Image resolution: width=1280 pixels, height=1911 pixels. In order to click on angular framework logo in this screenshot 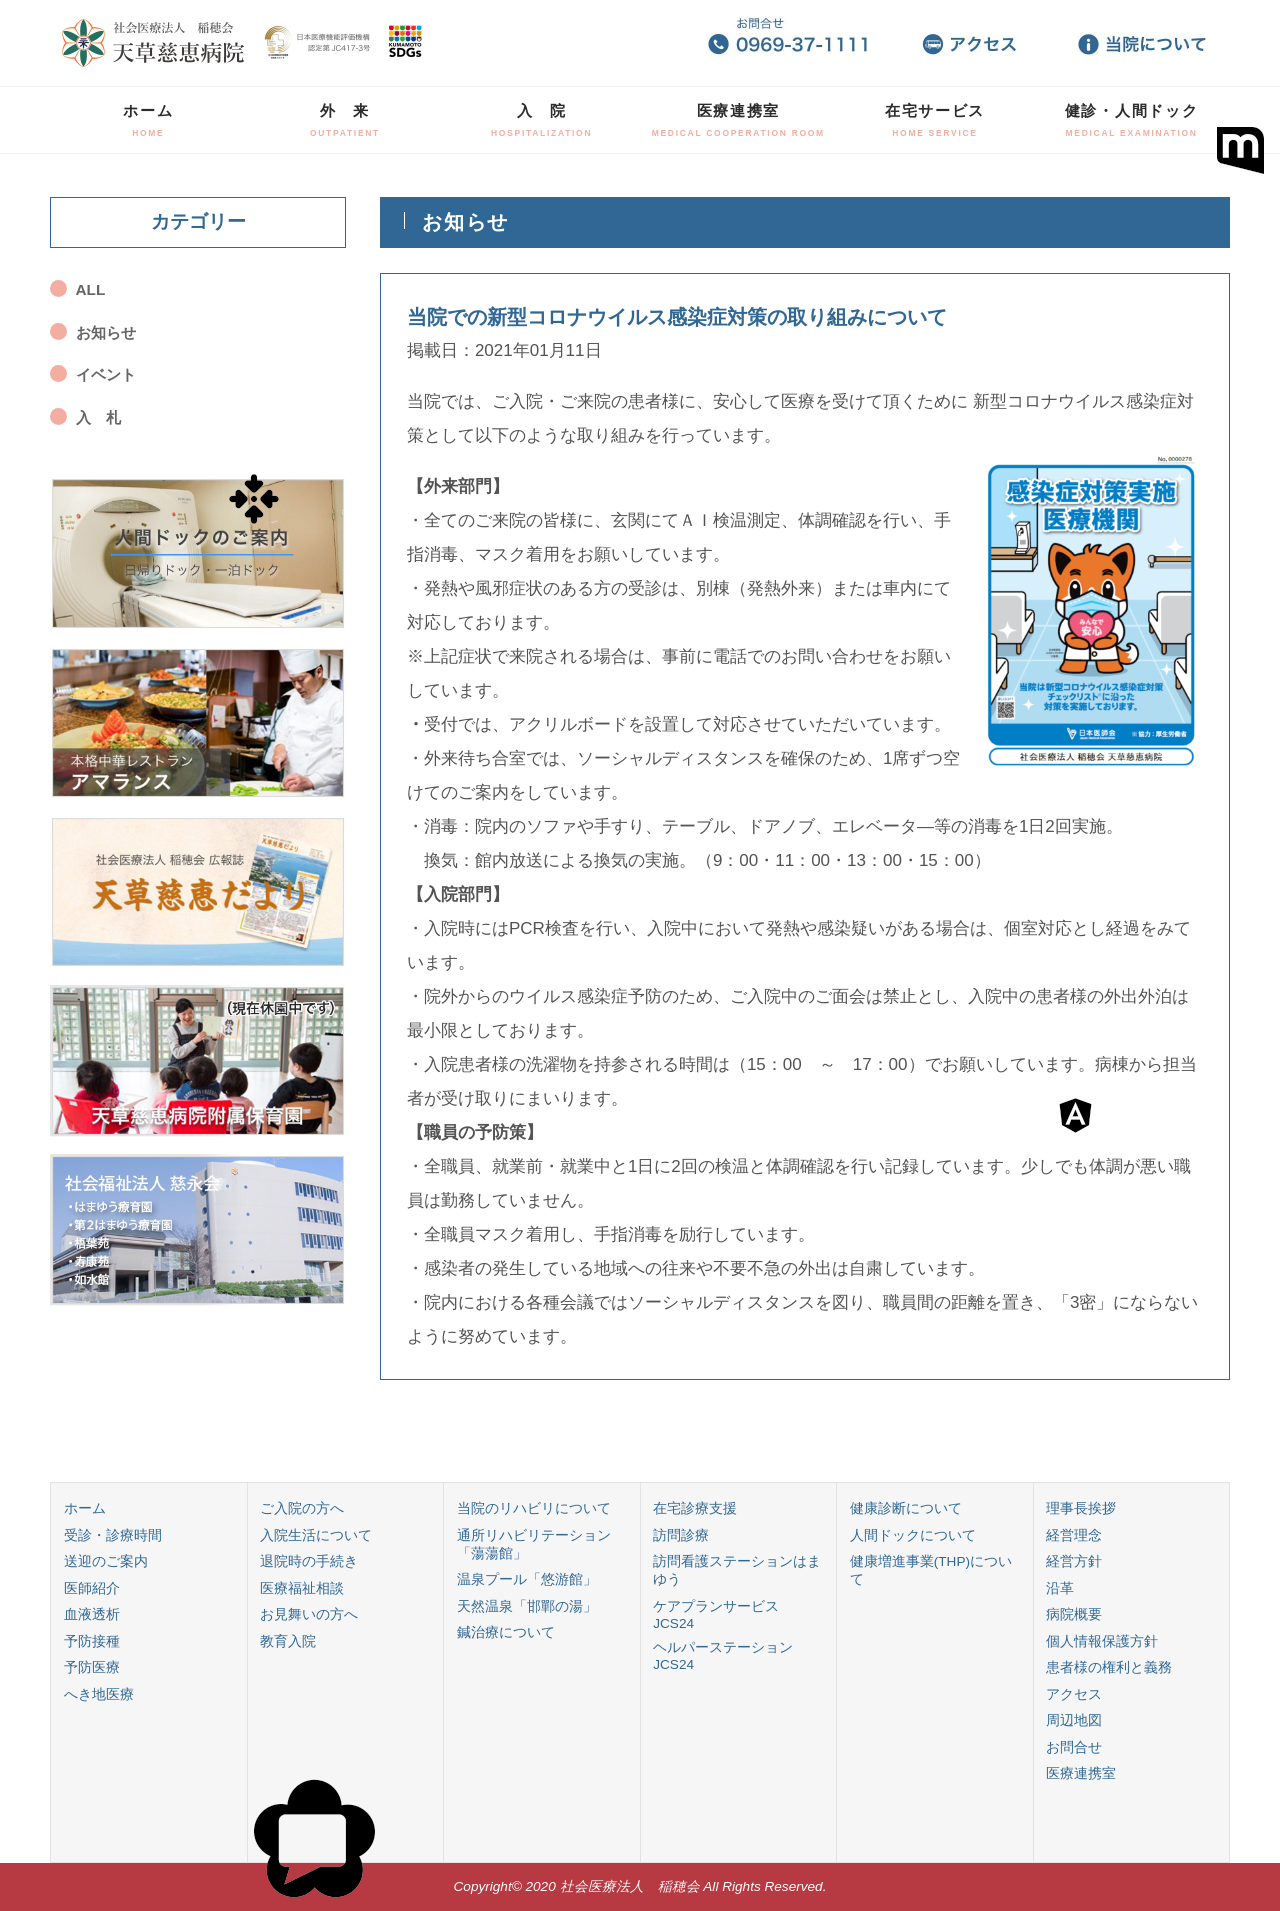, I will do `click(1075, 1115)`.